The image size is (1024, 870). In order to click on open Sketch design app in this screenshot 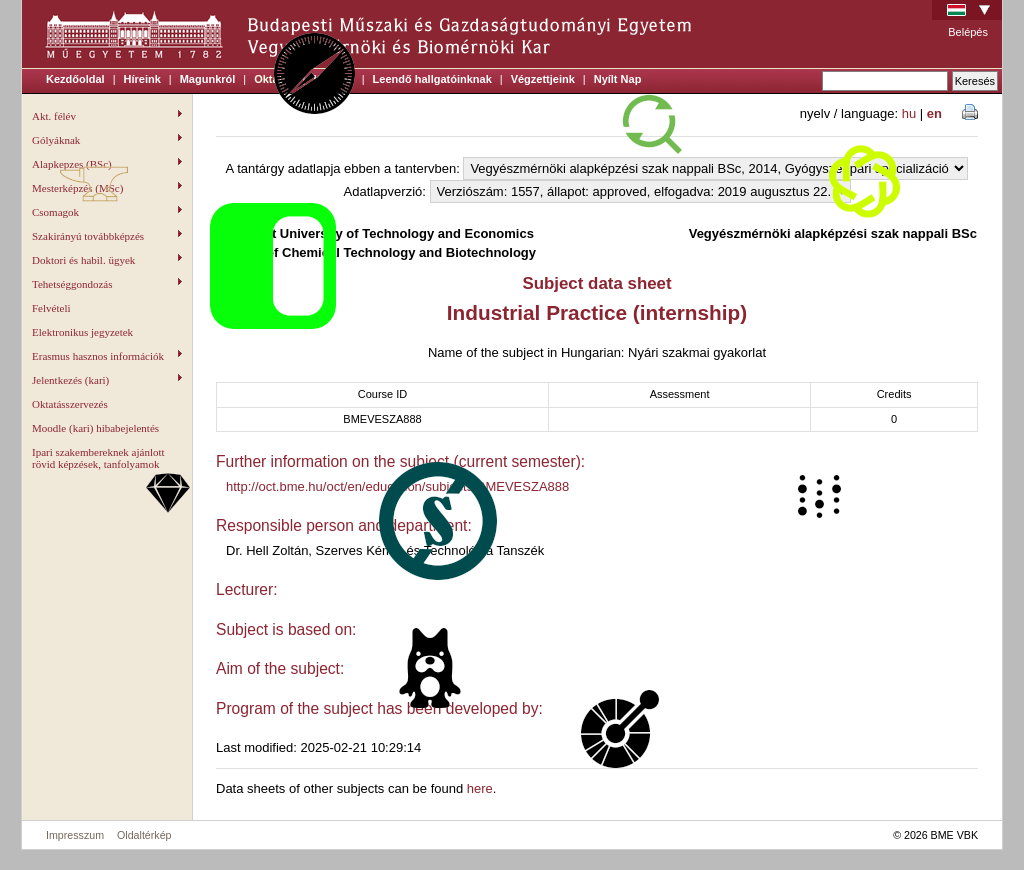, I will do `click(168, 493)`.